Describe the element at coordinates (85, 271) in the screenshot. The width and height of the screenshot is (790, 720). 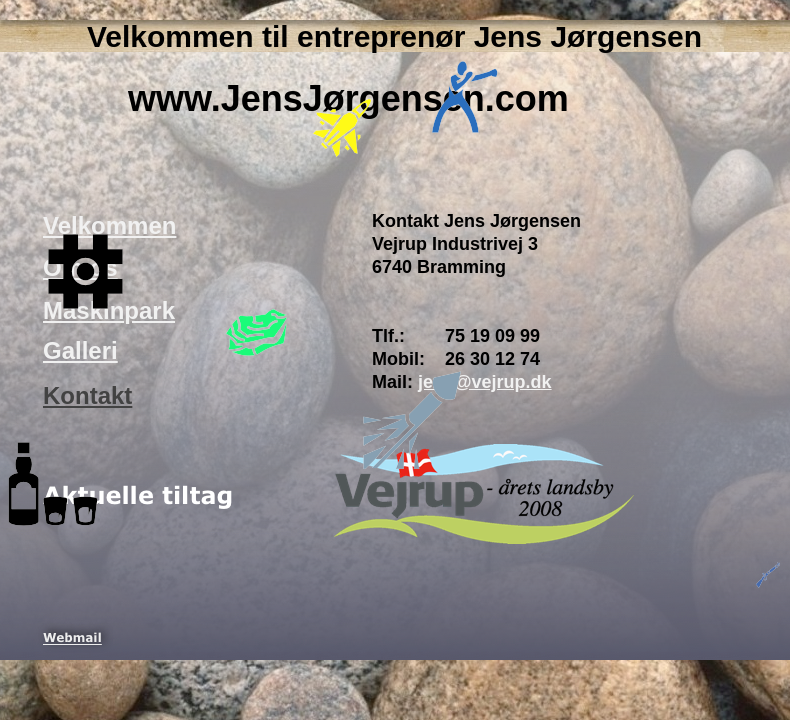
I see `settings or configuration menu` at that location.